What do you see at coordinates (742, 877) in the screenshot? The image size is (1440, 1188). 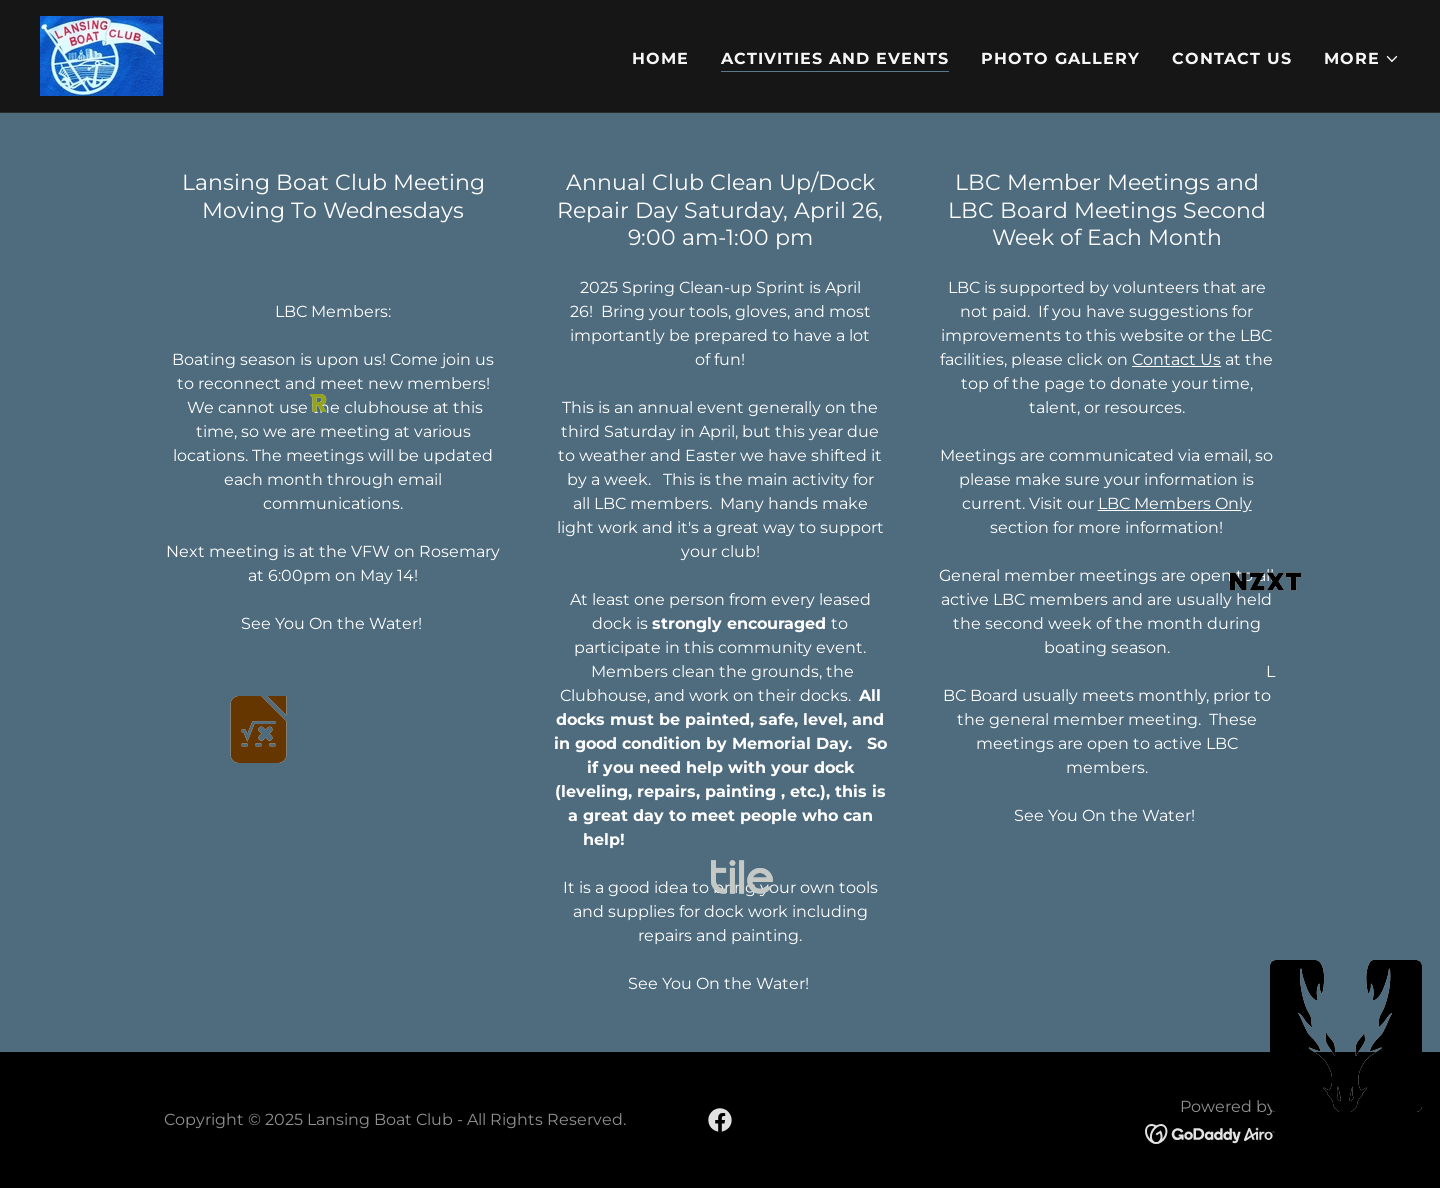 I see `open the Tile app to locate your items` at bounding box center [742, 877].